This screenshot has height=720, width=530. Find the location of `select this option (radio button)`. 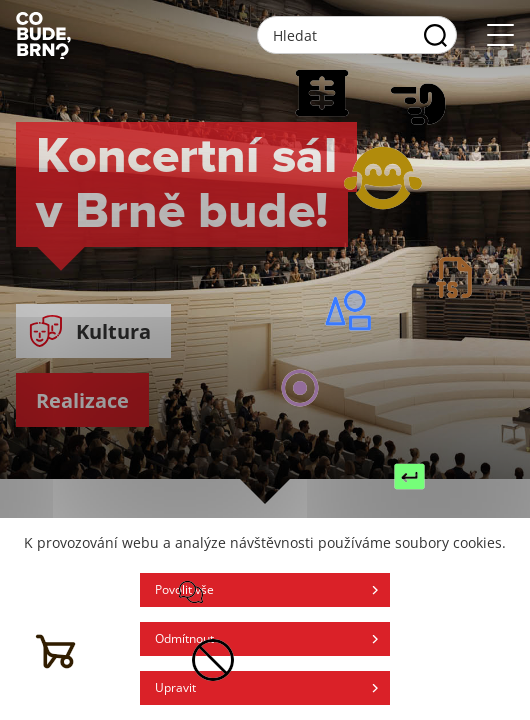

select this option (radio button) is located at coordinates (300, 388).